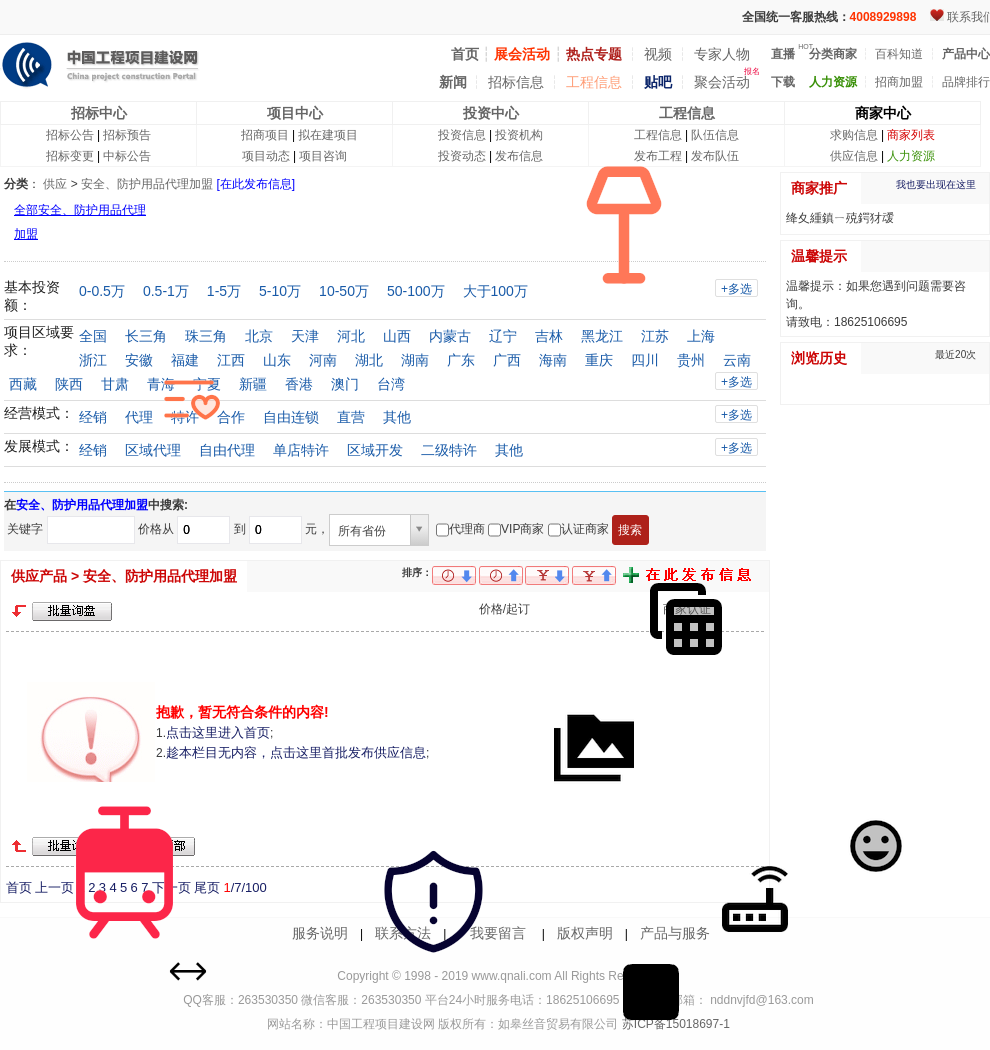 Image resolution: width=990 pixels, height=1050 pixels. Describe the element at coordinates (189, 399) in the screenshot. I see `view your favorites list` at that location.